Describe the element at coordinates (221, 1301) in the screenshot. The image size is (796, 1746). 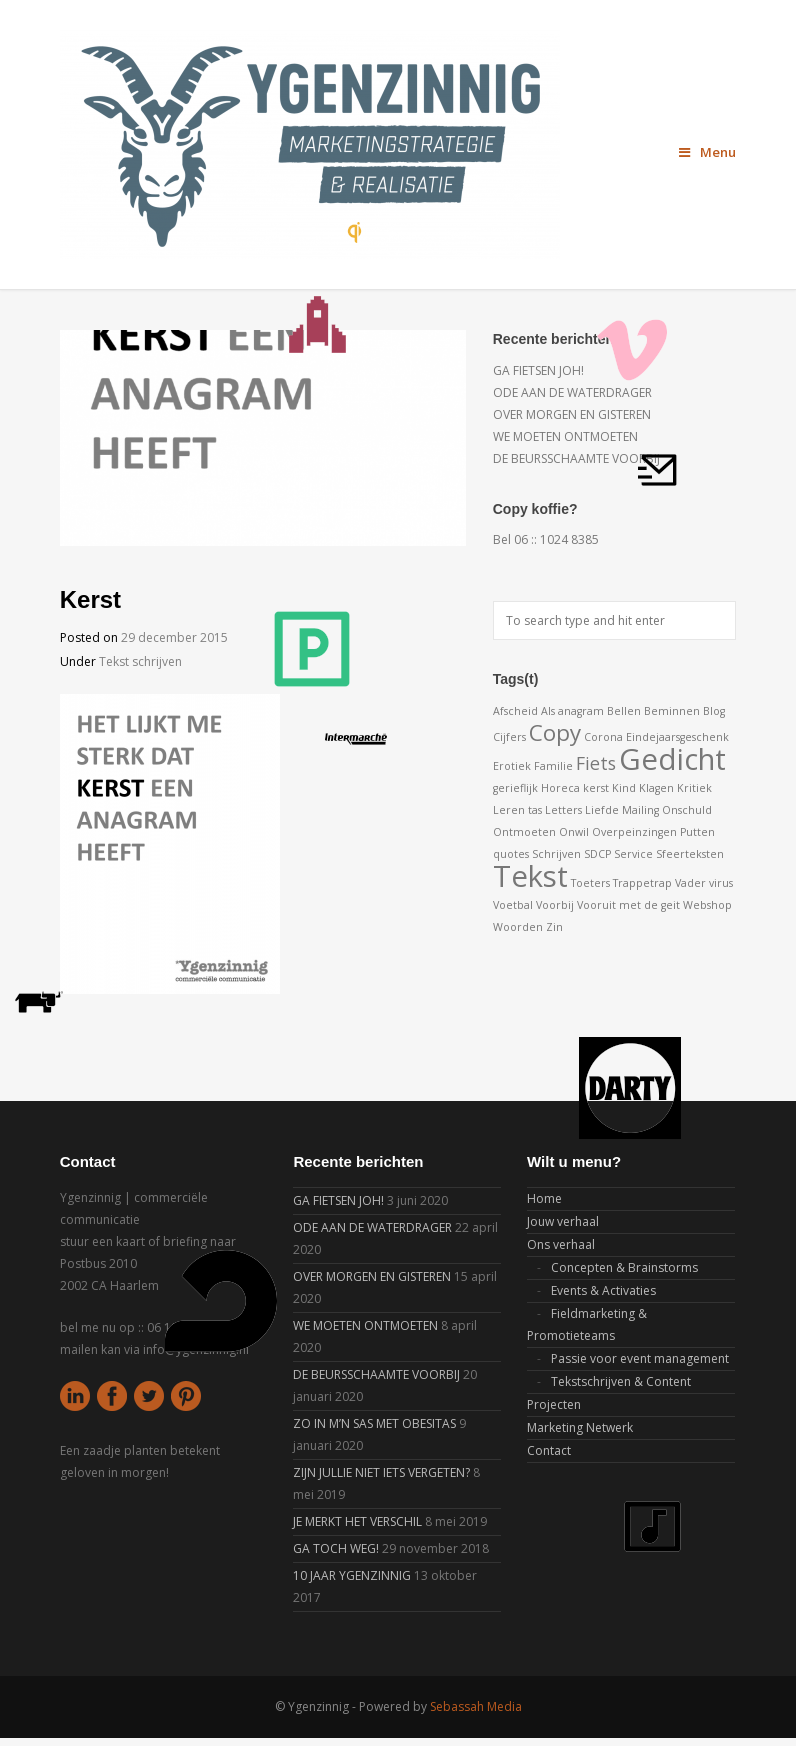
I see `access AdRoll advertising platform` at that location.